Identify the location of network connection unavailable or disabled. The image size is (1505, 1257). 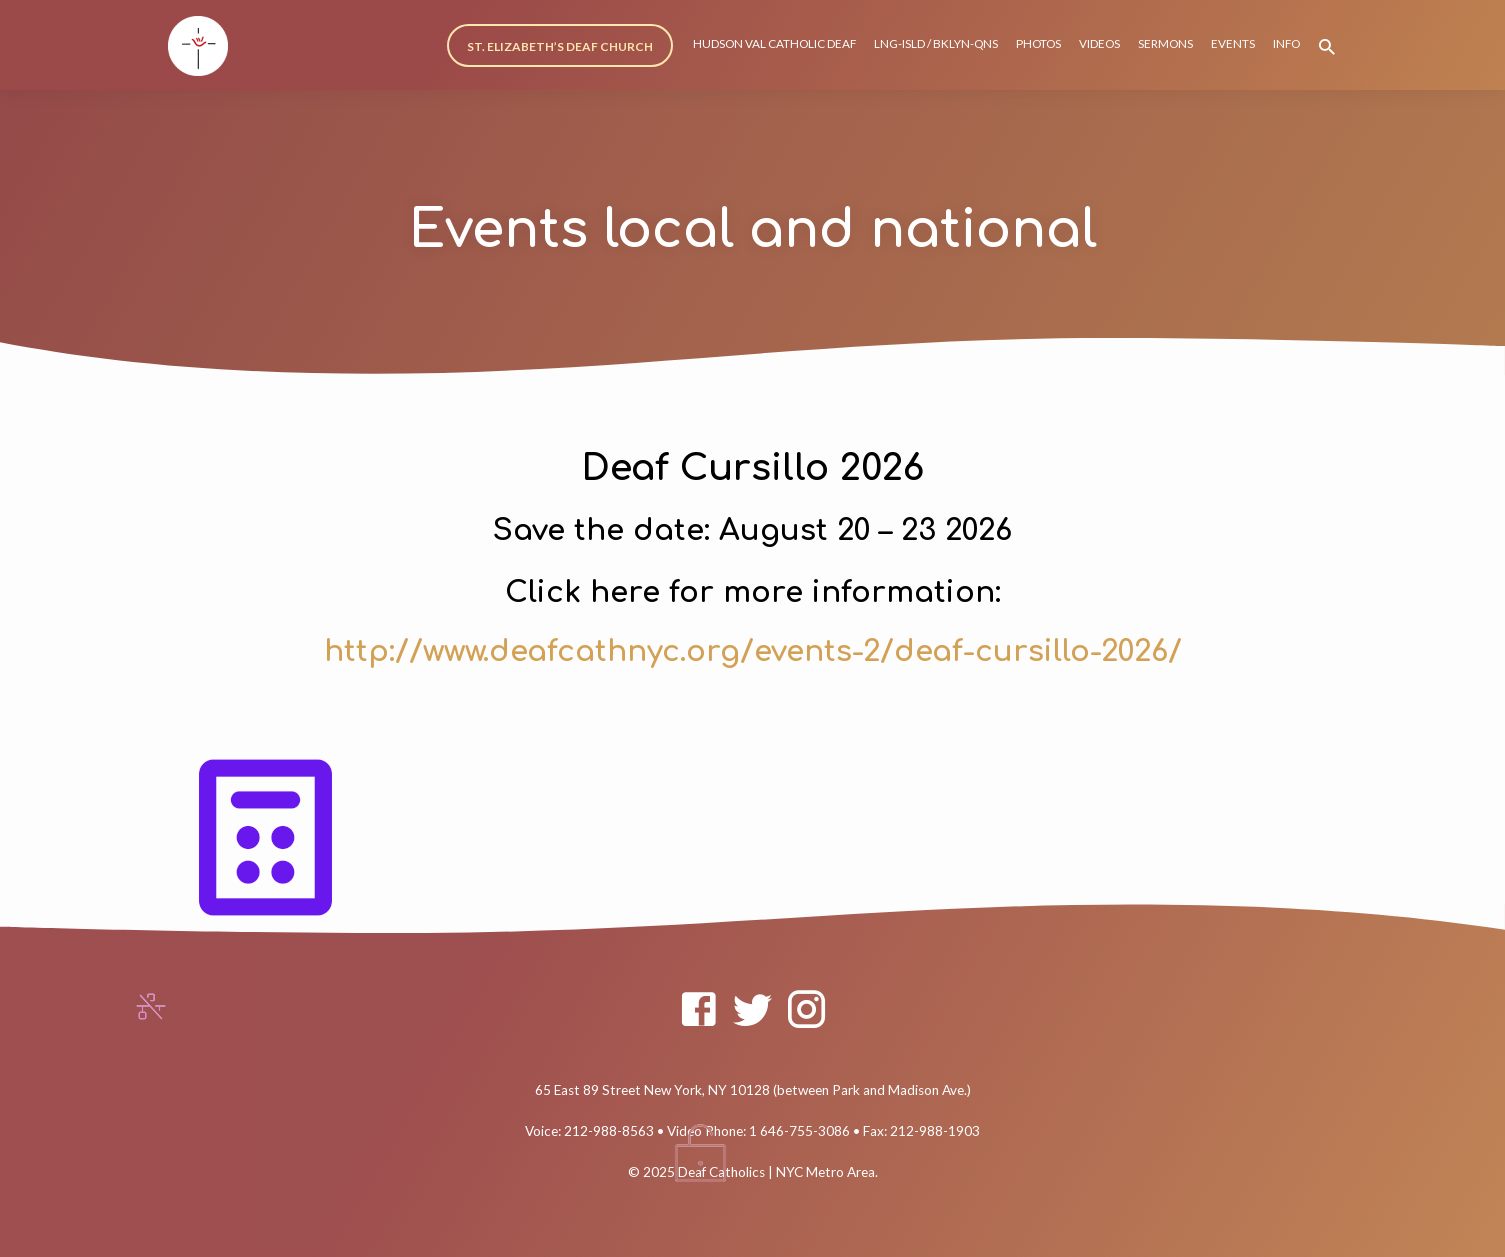
(151, 1007).